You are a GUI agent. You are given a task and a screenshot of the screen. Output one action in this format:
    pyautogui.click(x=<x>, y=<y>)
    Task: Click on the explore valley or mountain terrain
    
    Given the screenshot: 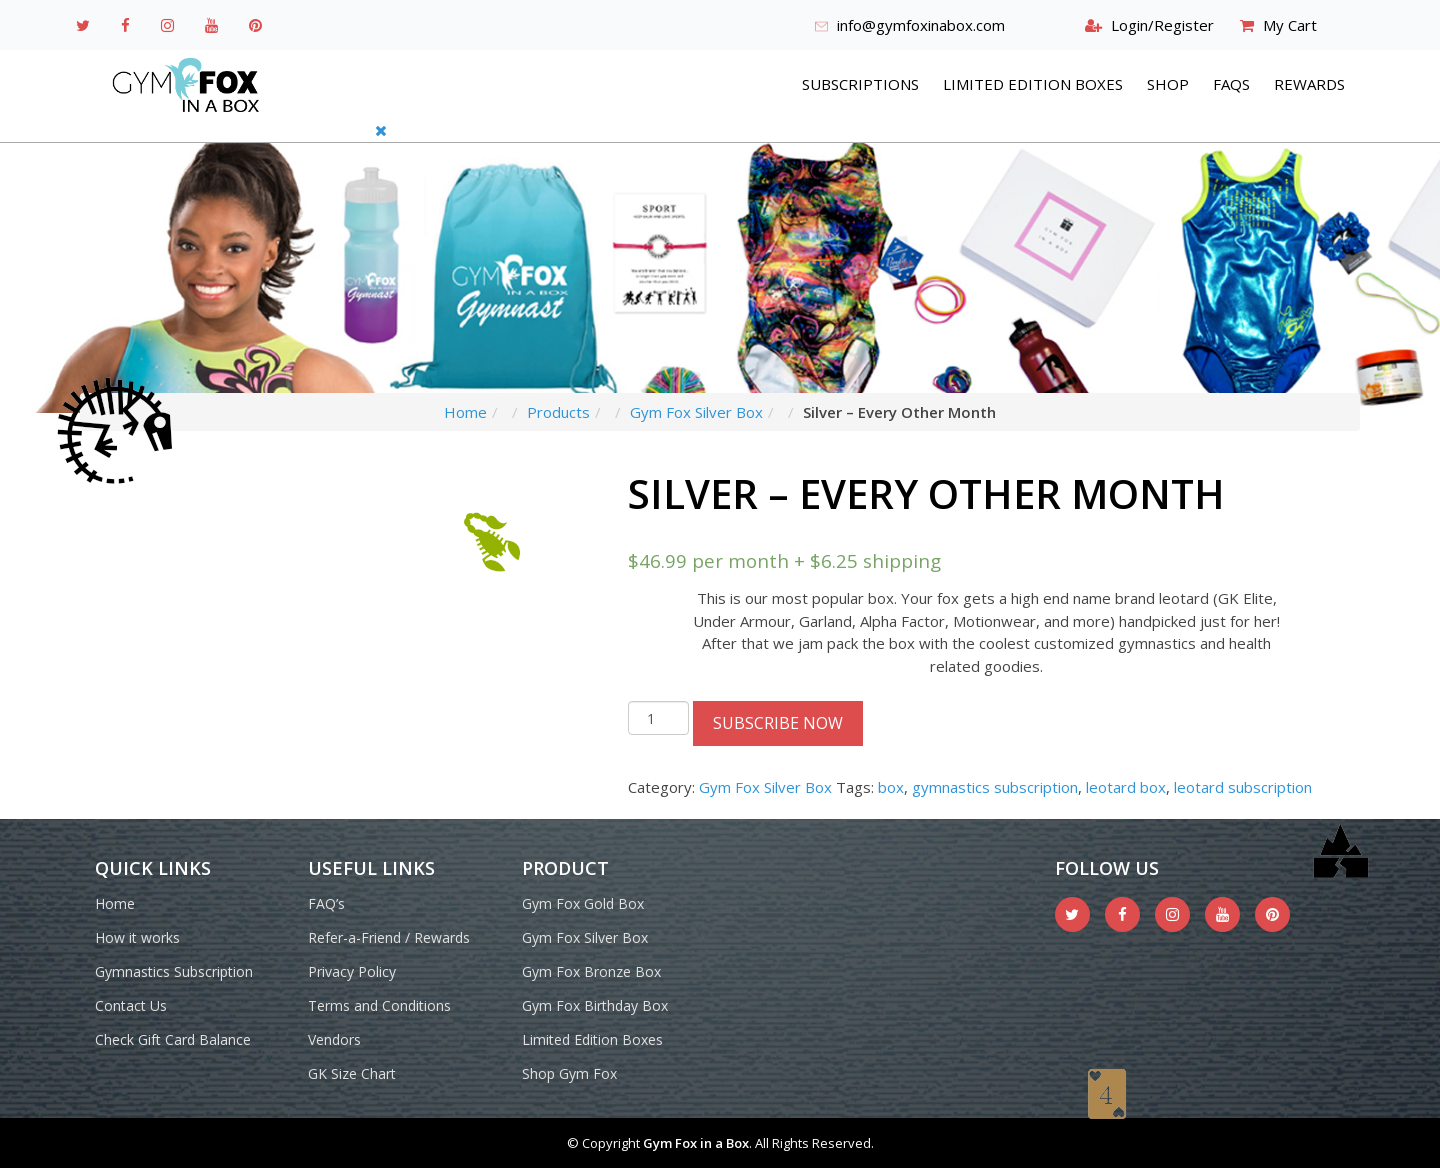 What is the action you would take?
    pyautogui.click(x=1340, y=850)
    